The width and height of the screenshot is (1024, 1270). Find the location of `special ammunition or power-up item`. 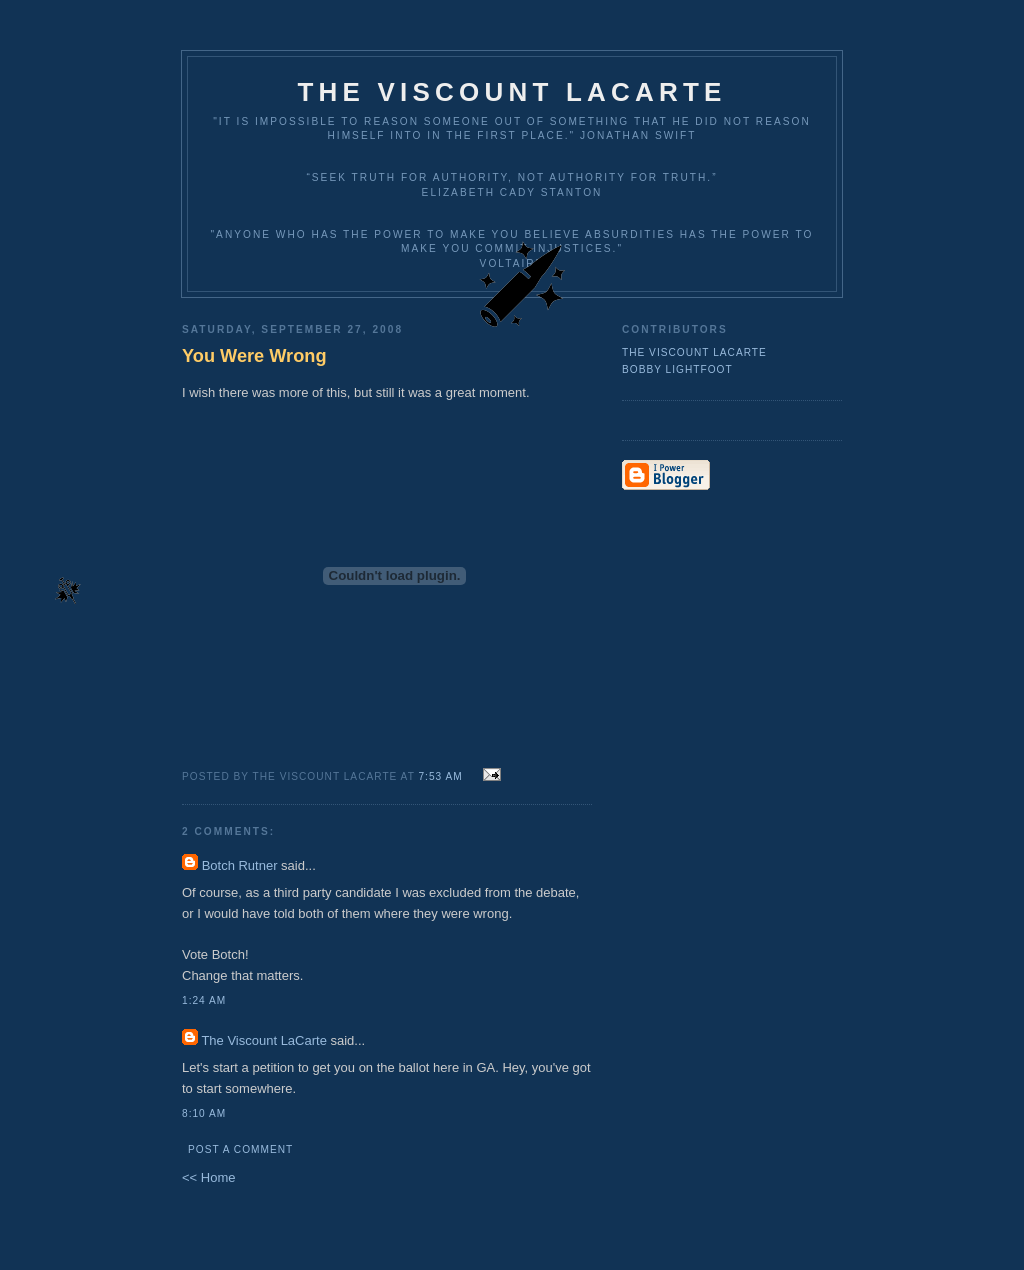

special ammunition or power-up item is located at coordinates (521, 286).